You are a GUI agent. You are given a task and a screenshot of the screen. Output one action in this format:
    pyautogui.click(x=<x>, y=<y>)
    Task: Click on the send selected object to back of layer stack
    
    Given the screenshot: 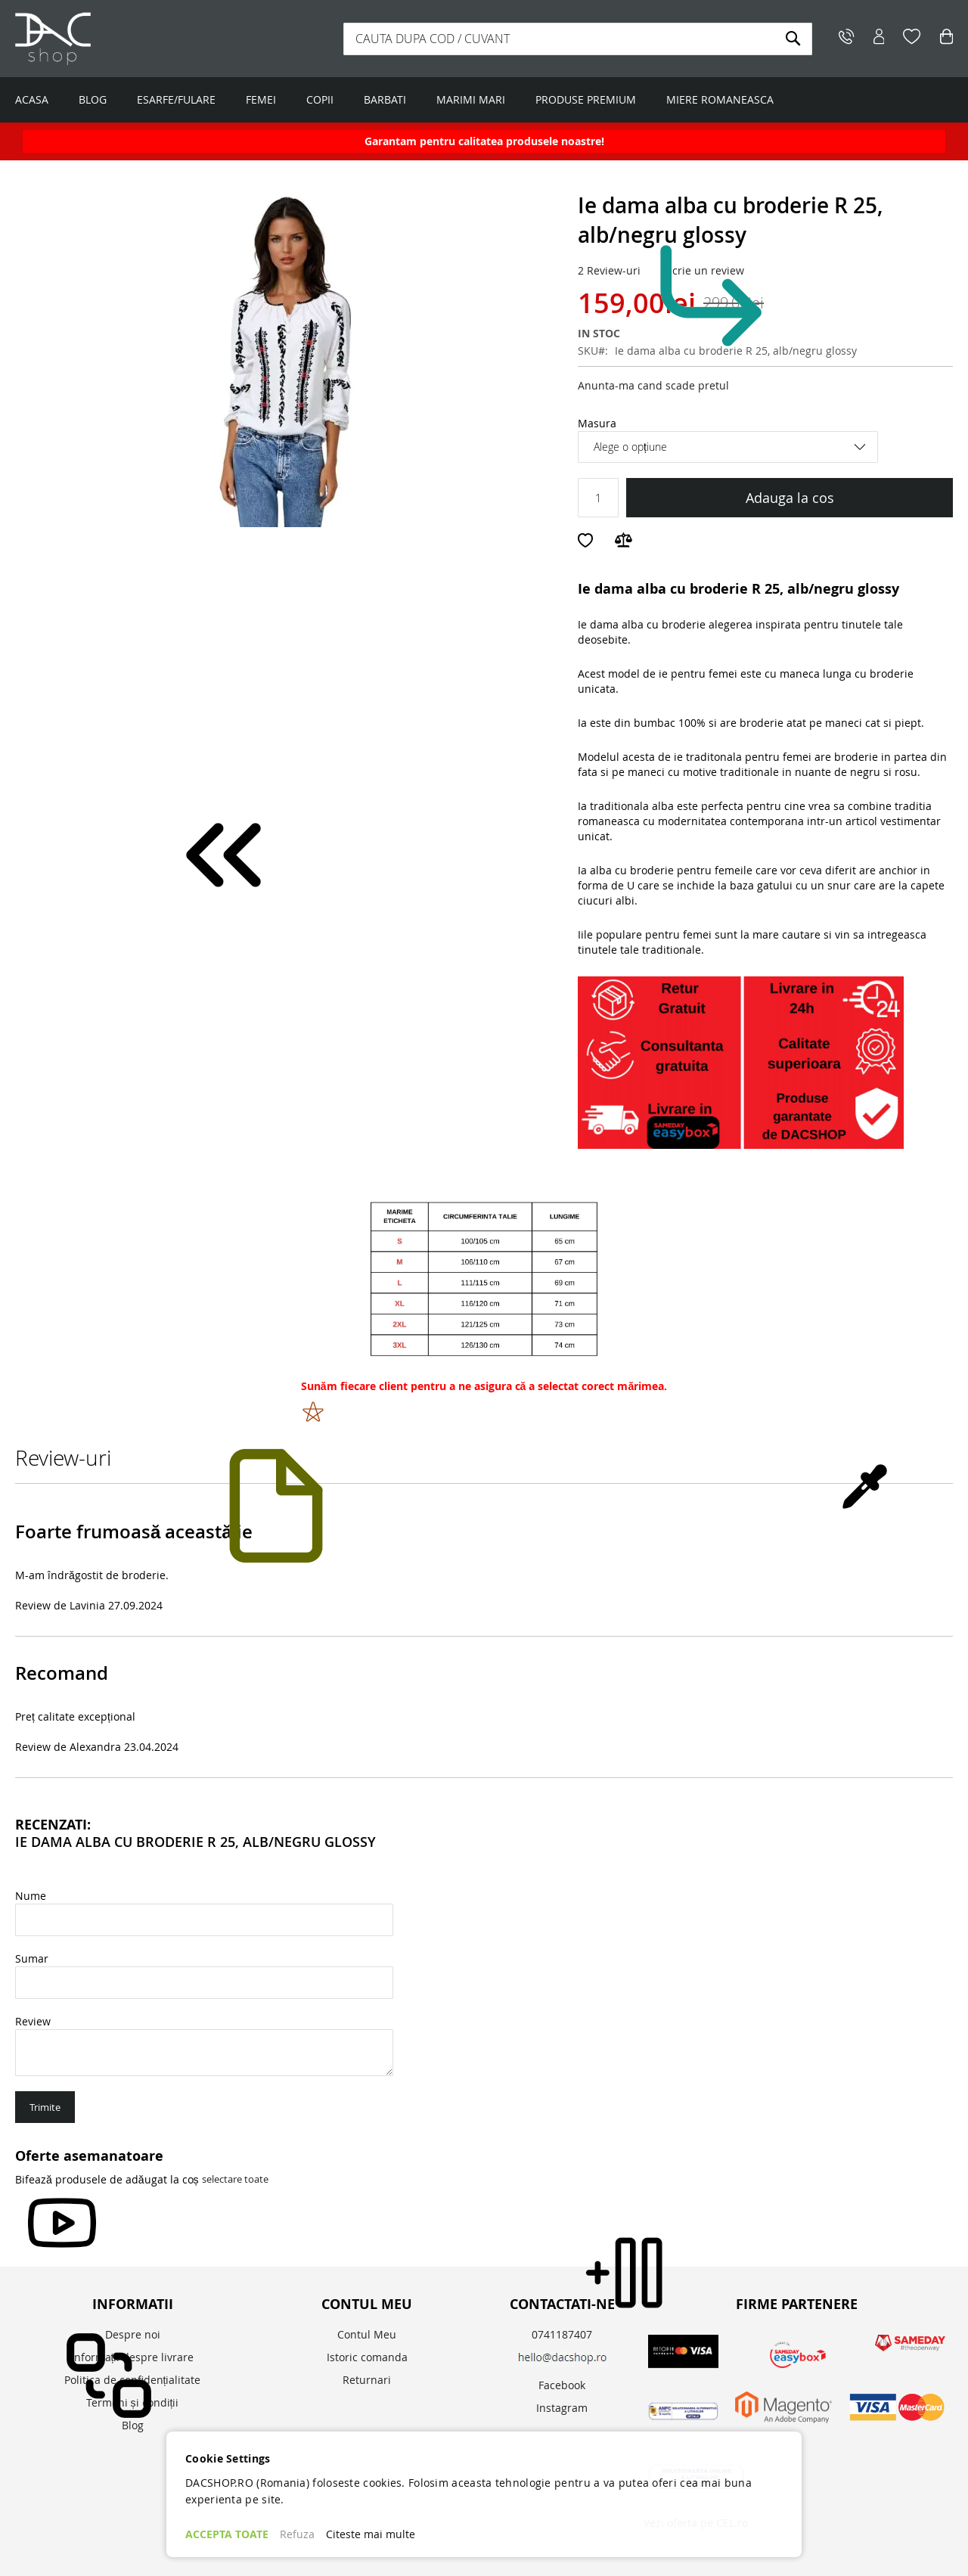 What is the action you would take?
    pyautogui.click(x=109, y=2376)
    